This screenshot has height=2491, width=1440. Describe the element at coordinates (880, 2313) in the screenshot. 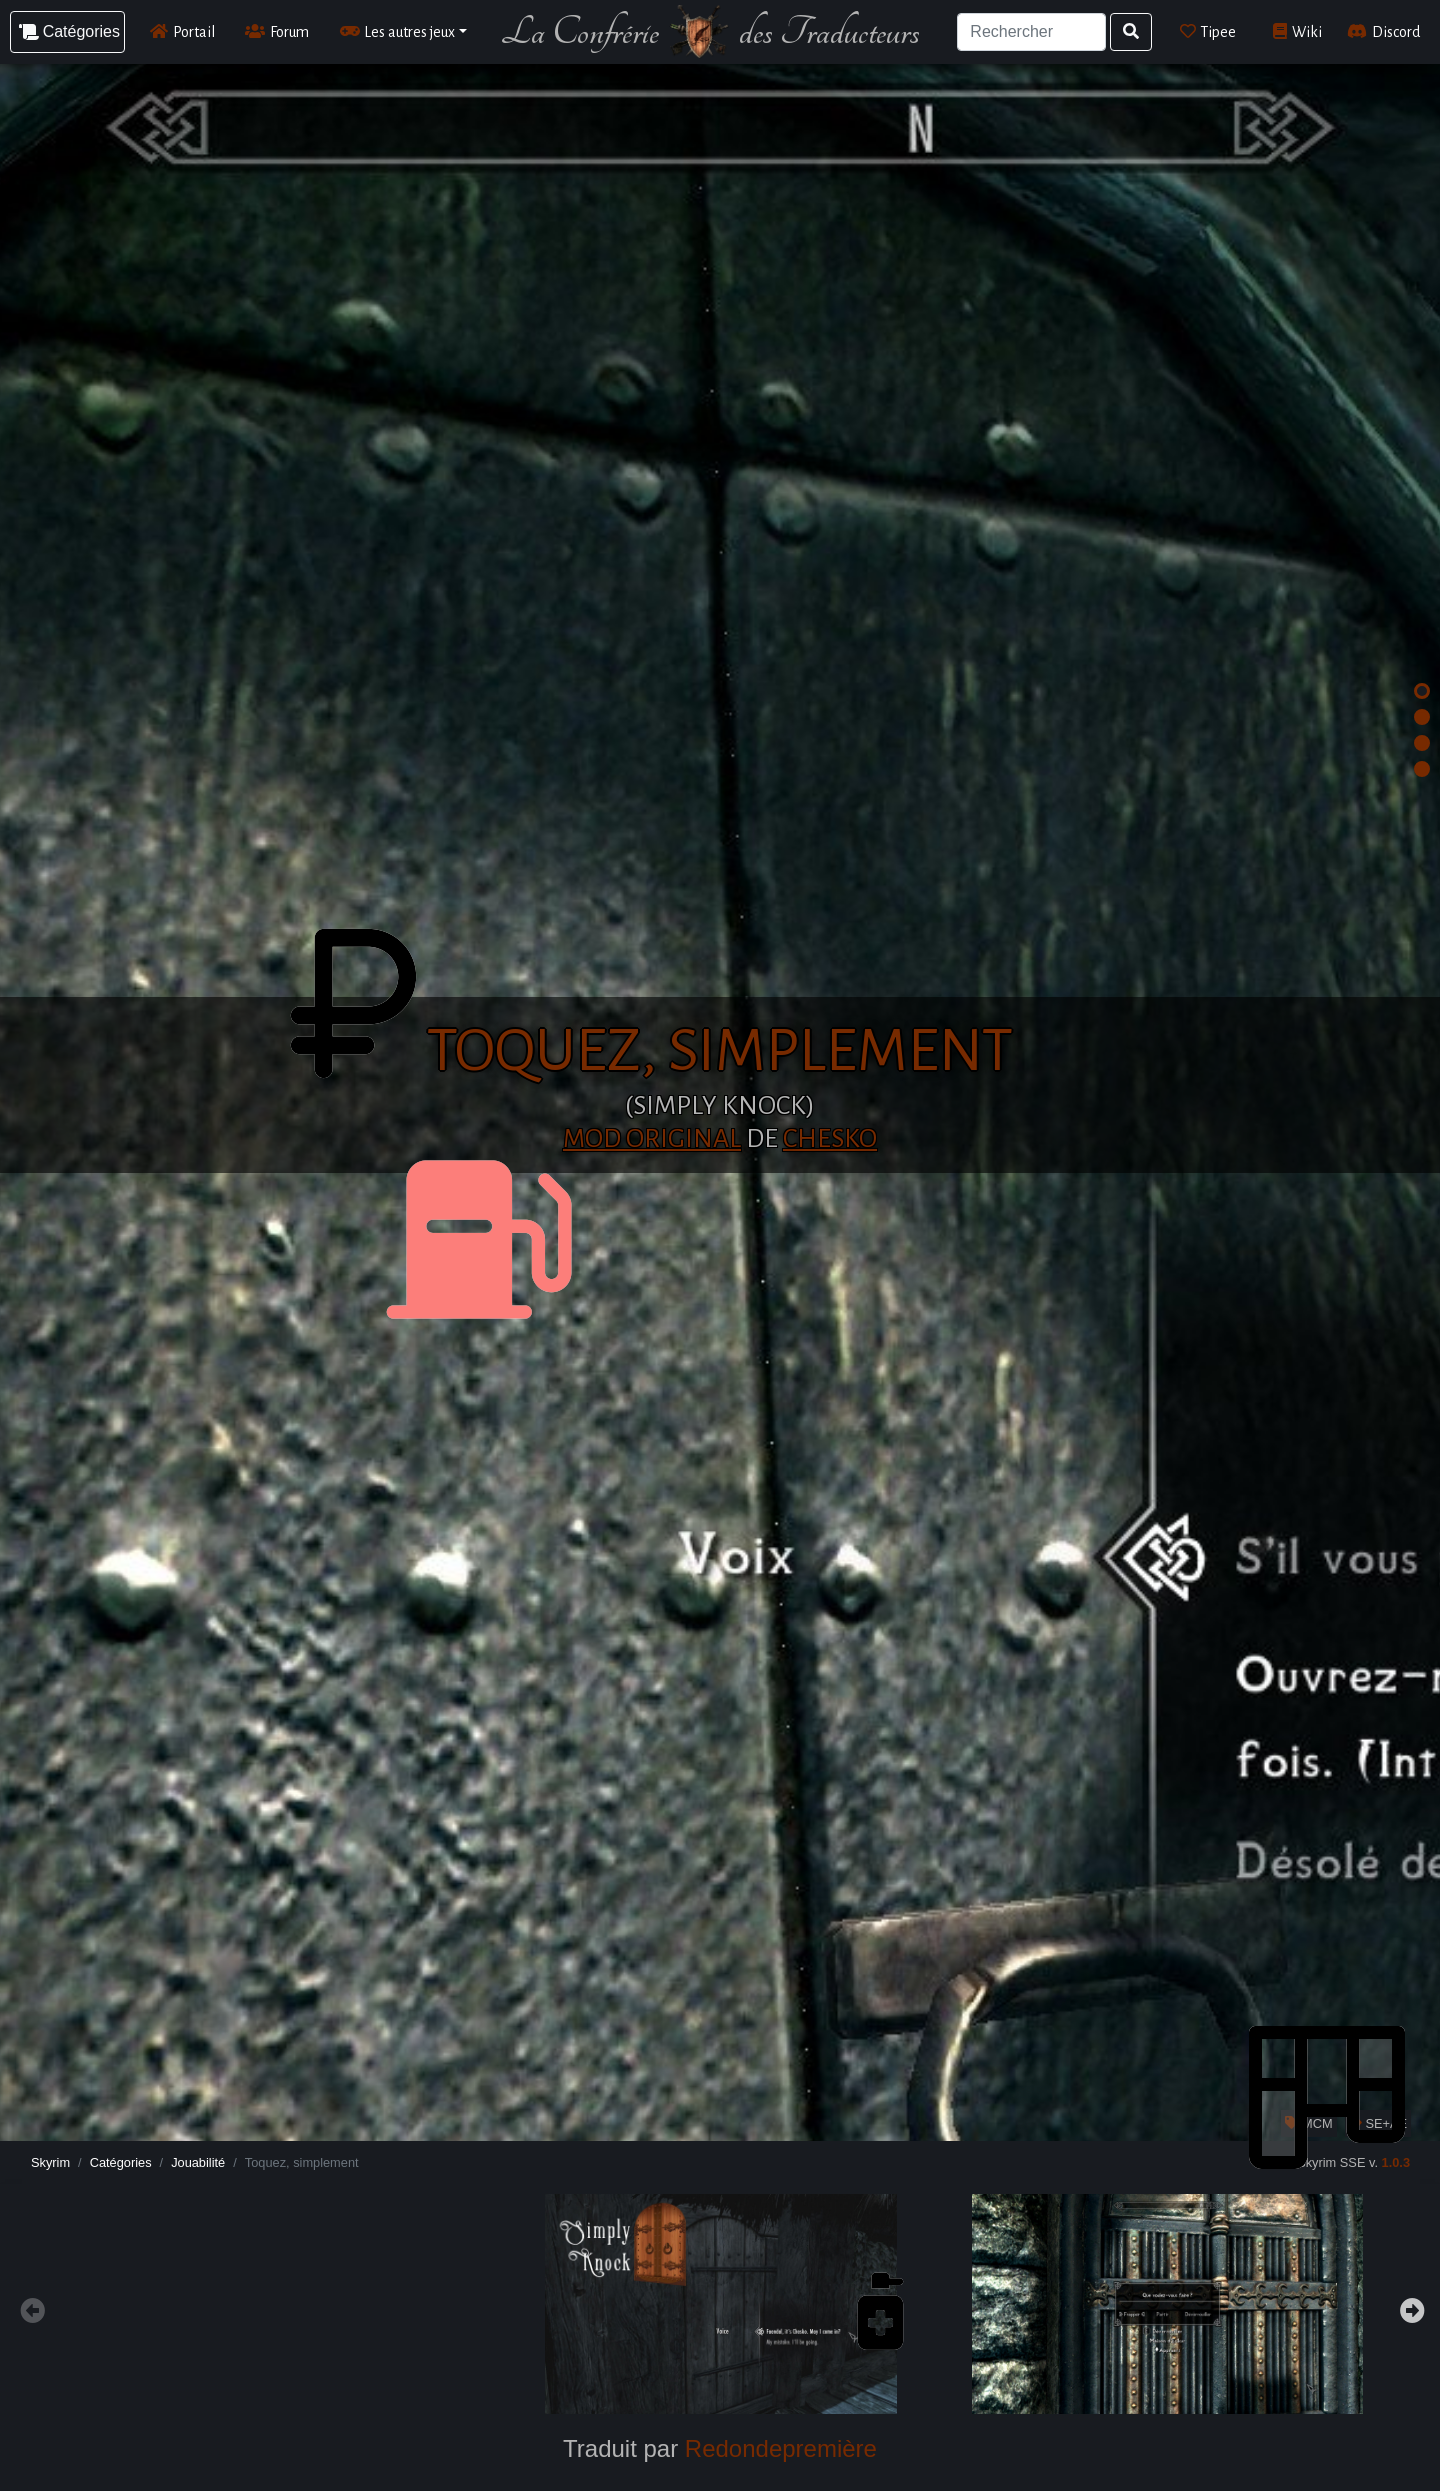

I see `access medical supplies or first aid resources` at that location.